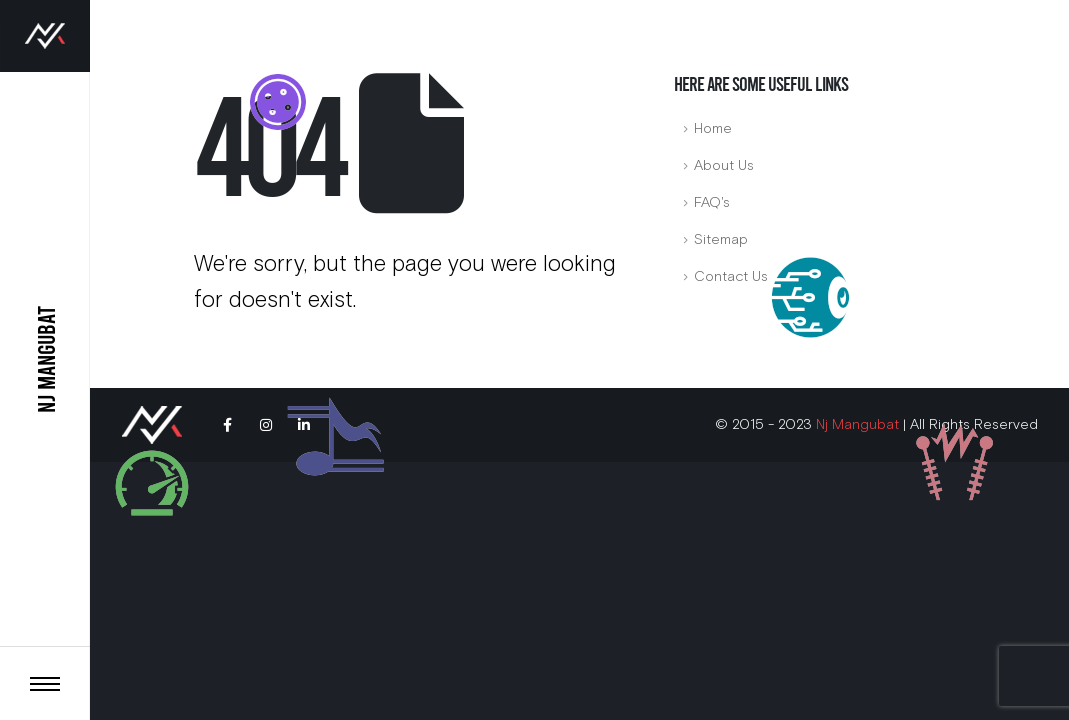  I want to click on view speed or performance metrics, so click(152, 483).